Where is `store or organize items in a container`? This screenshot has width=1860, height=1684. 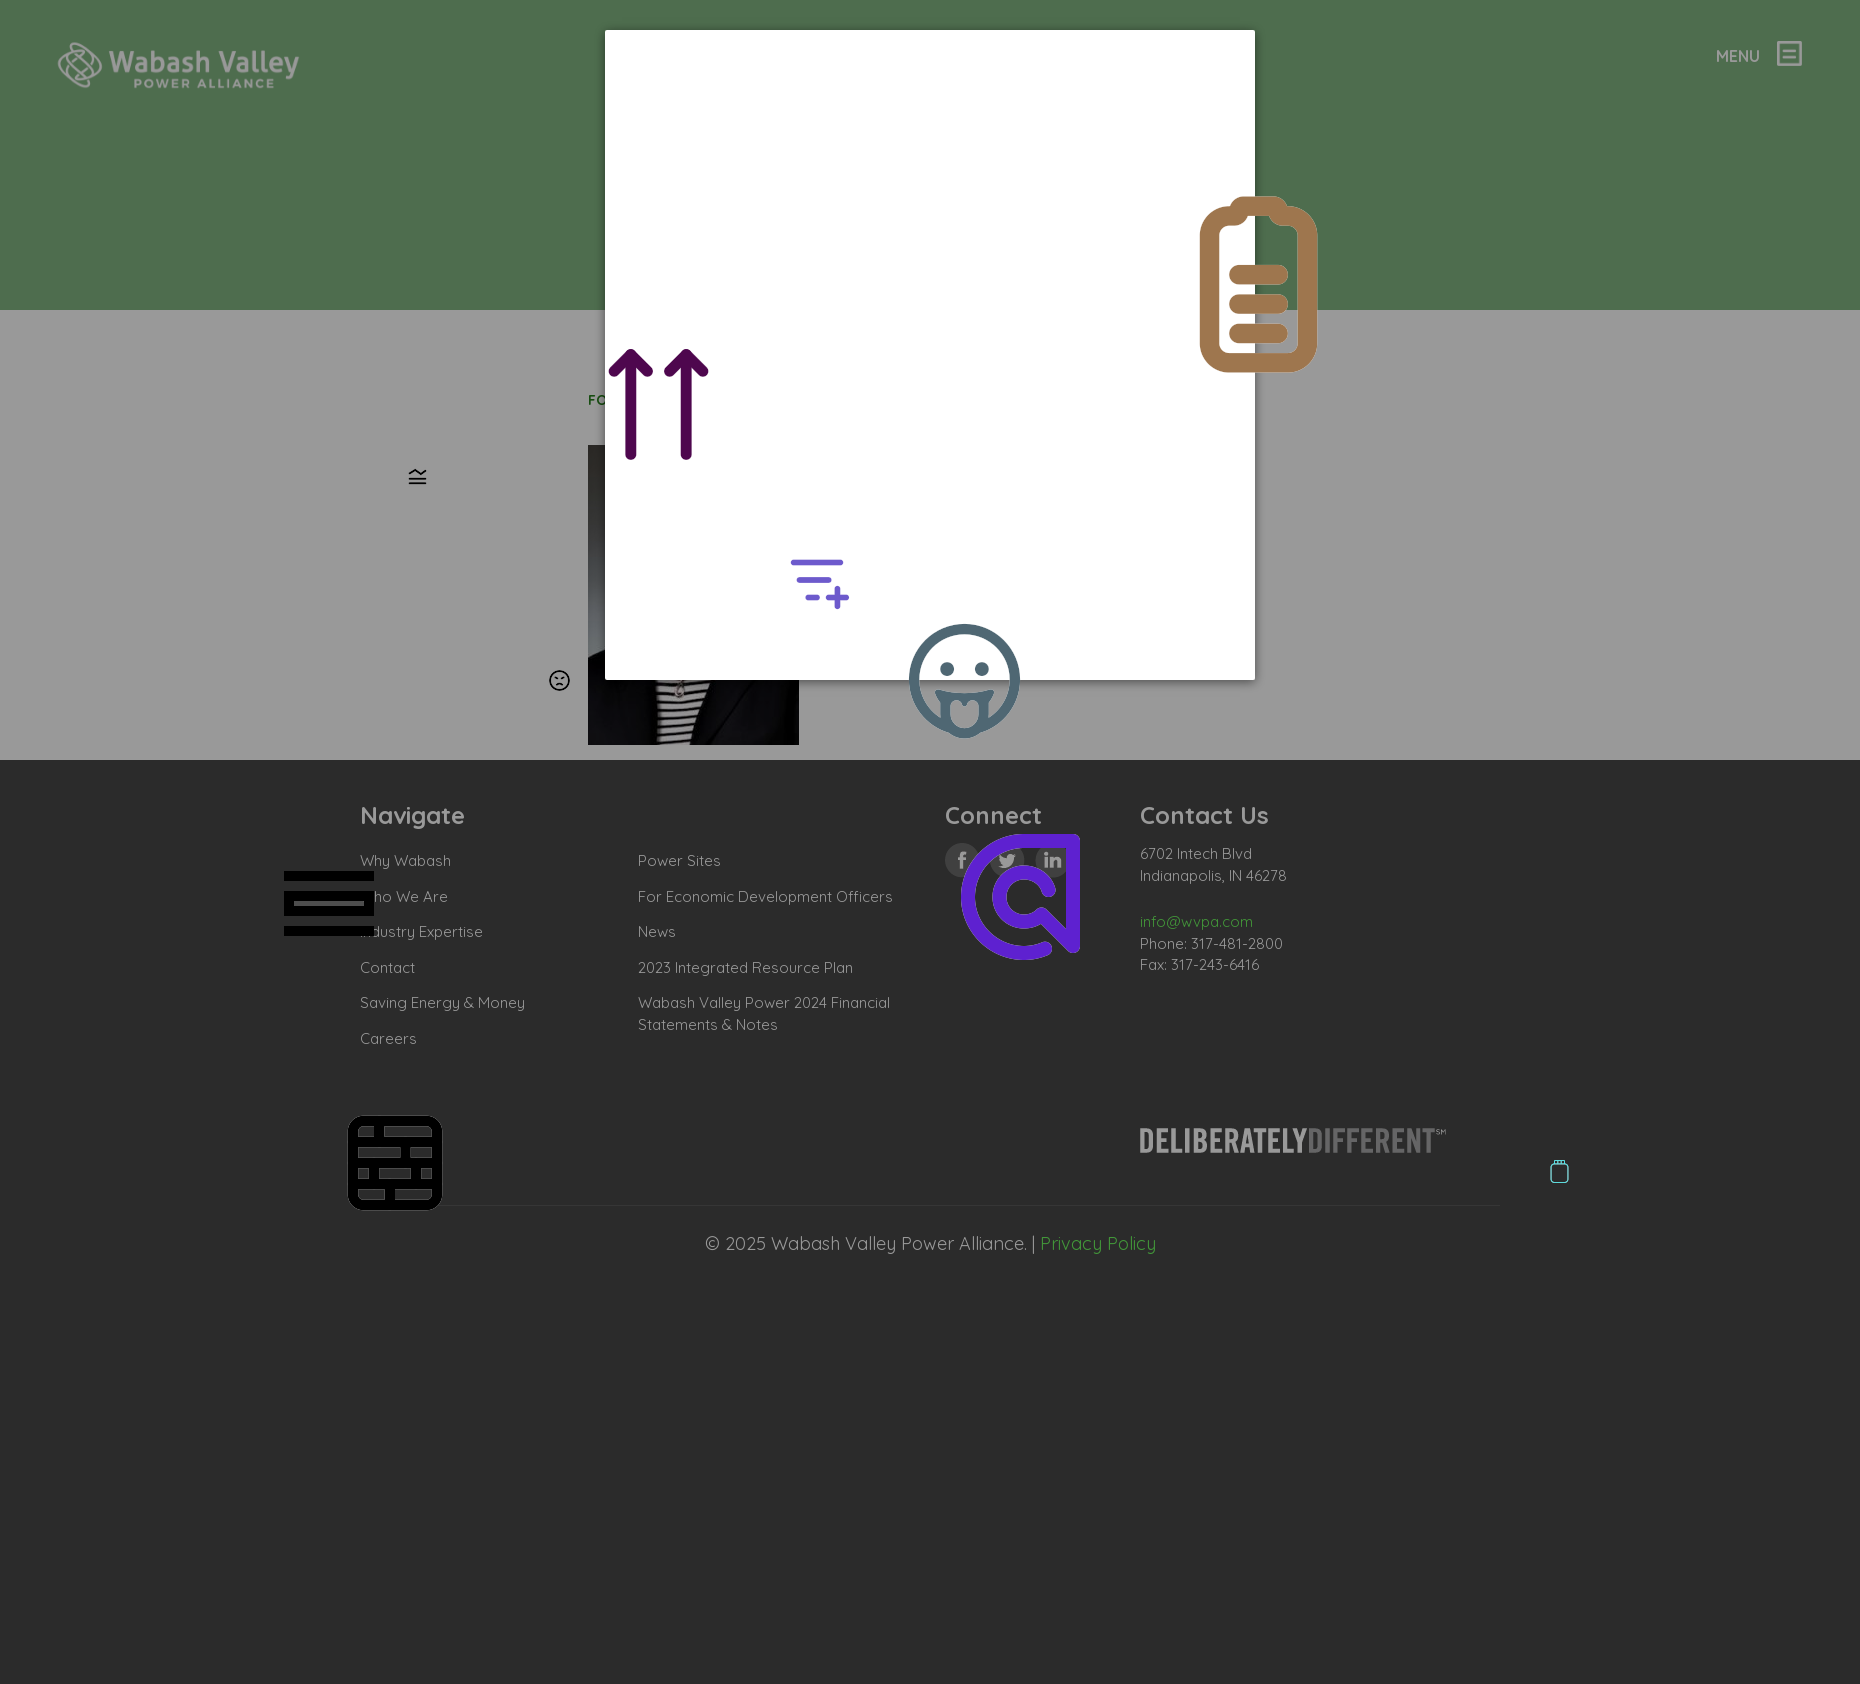 store or organize items in a container is located at coordinates (1559, 1171).